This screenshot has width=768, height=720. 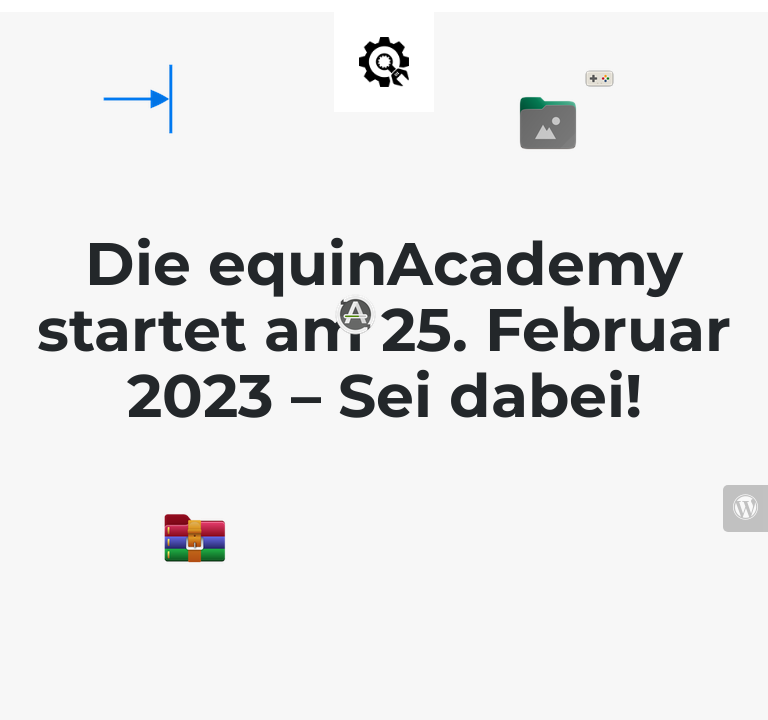 I want to click on open folder containing WinRAR archives, so click(x=194, y=539).